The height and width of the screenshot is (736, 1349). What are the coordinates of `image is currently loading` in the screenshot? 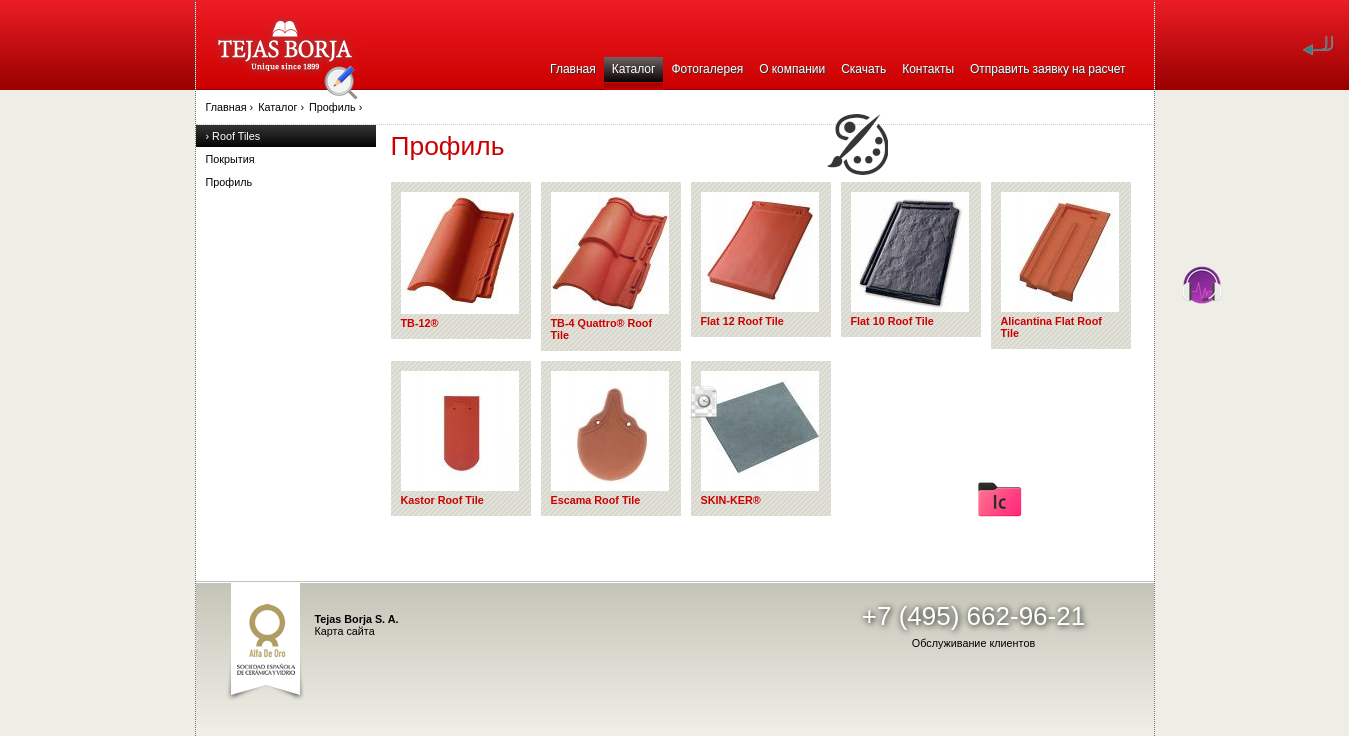 It's located at (704, 401).